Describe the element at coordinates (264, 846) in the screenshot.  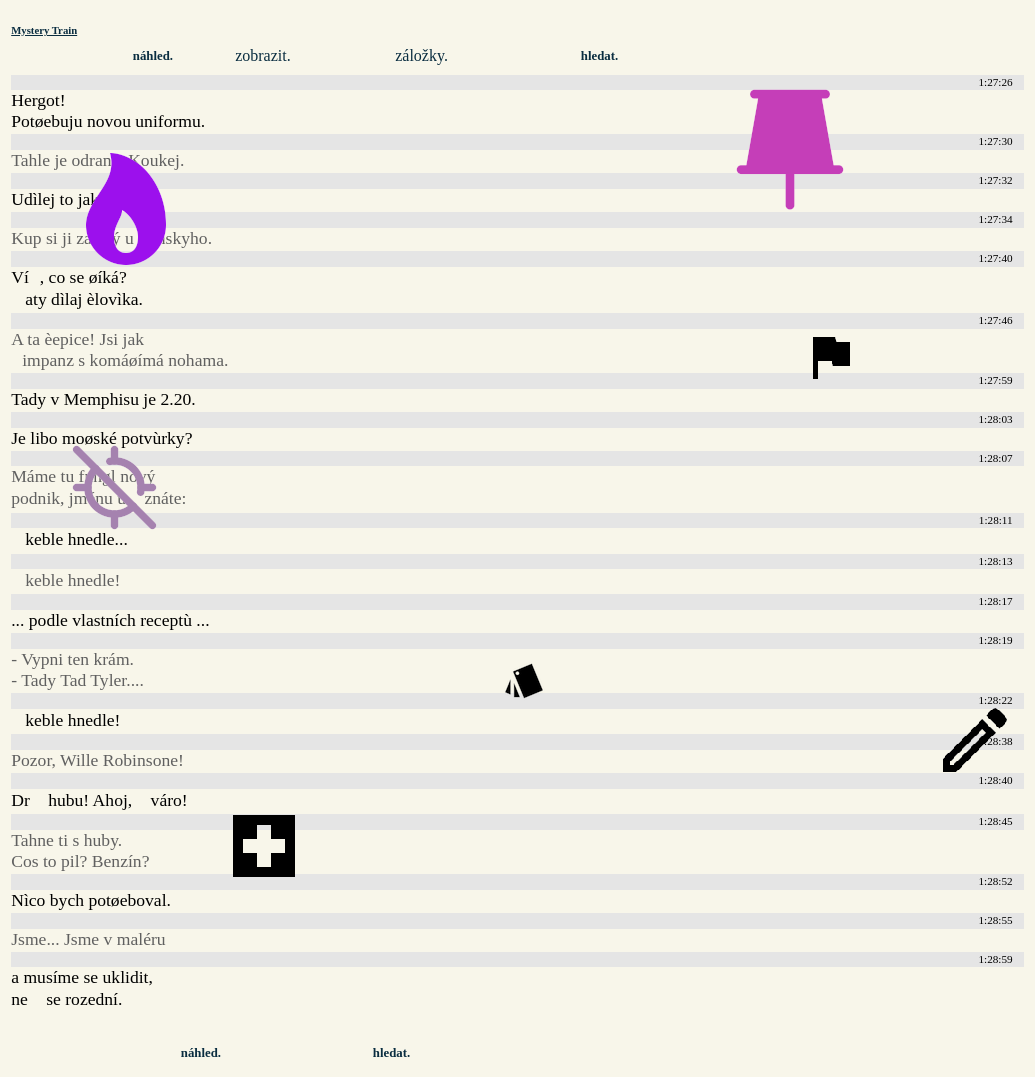
I see `find nearby hospitals or medical facilities` at that location.